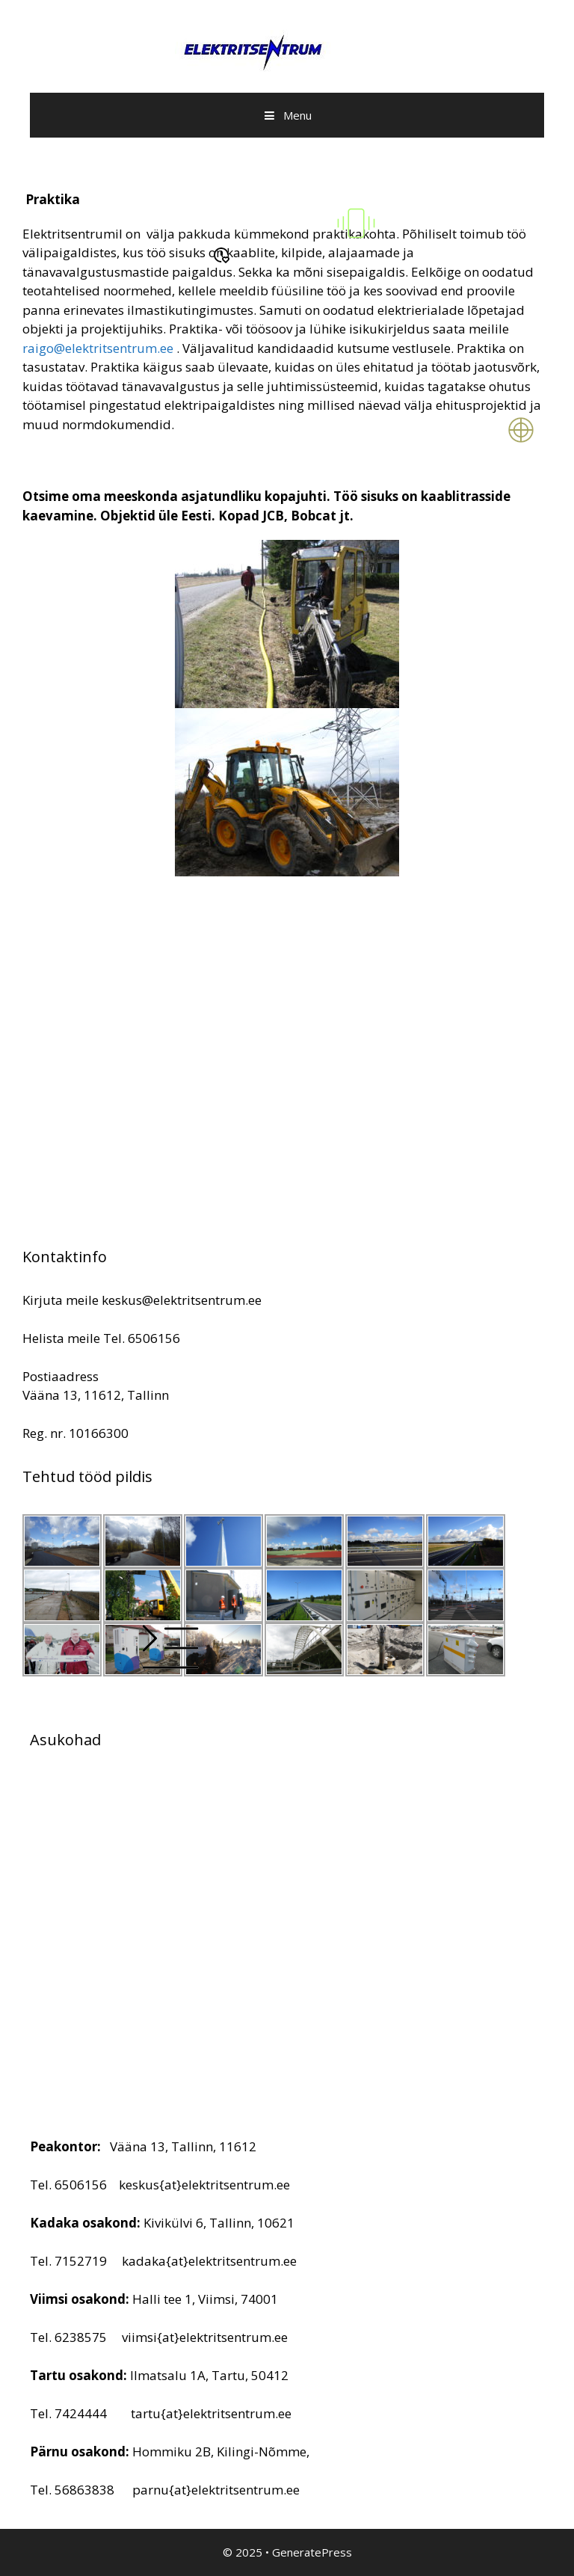 The height and width of the screenshot is (2576, 574). What do you see at coordinates (170, 1648) in the screenshot?
I see `increase text indentation` at bounding box center [170, 1648].